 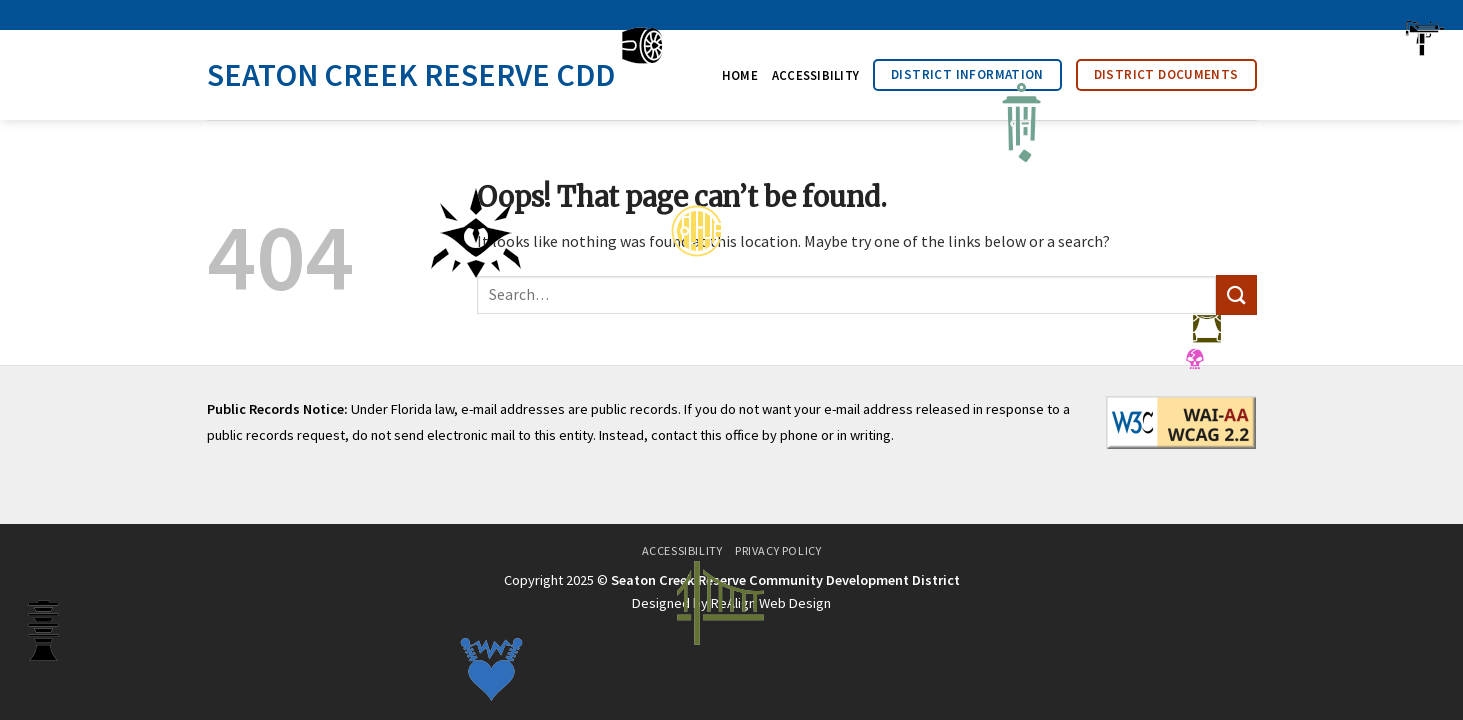 I want to click on decorative windchimes element for a game interface, so click(x=1021, y=122).